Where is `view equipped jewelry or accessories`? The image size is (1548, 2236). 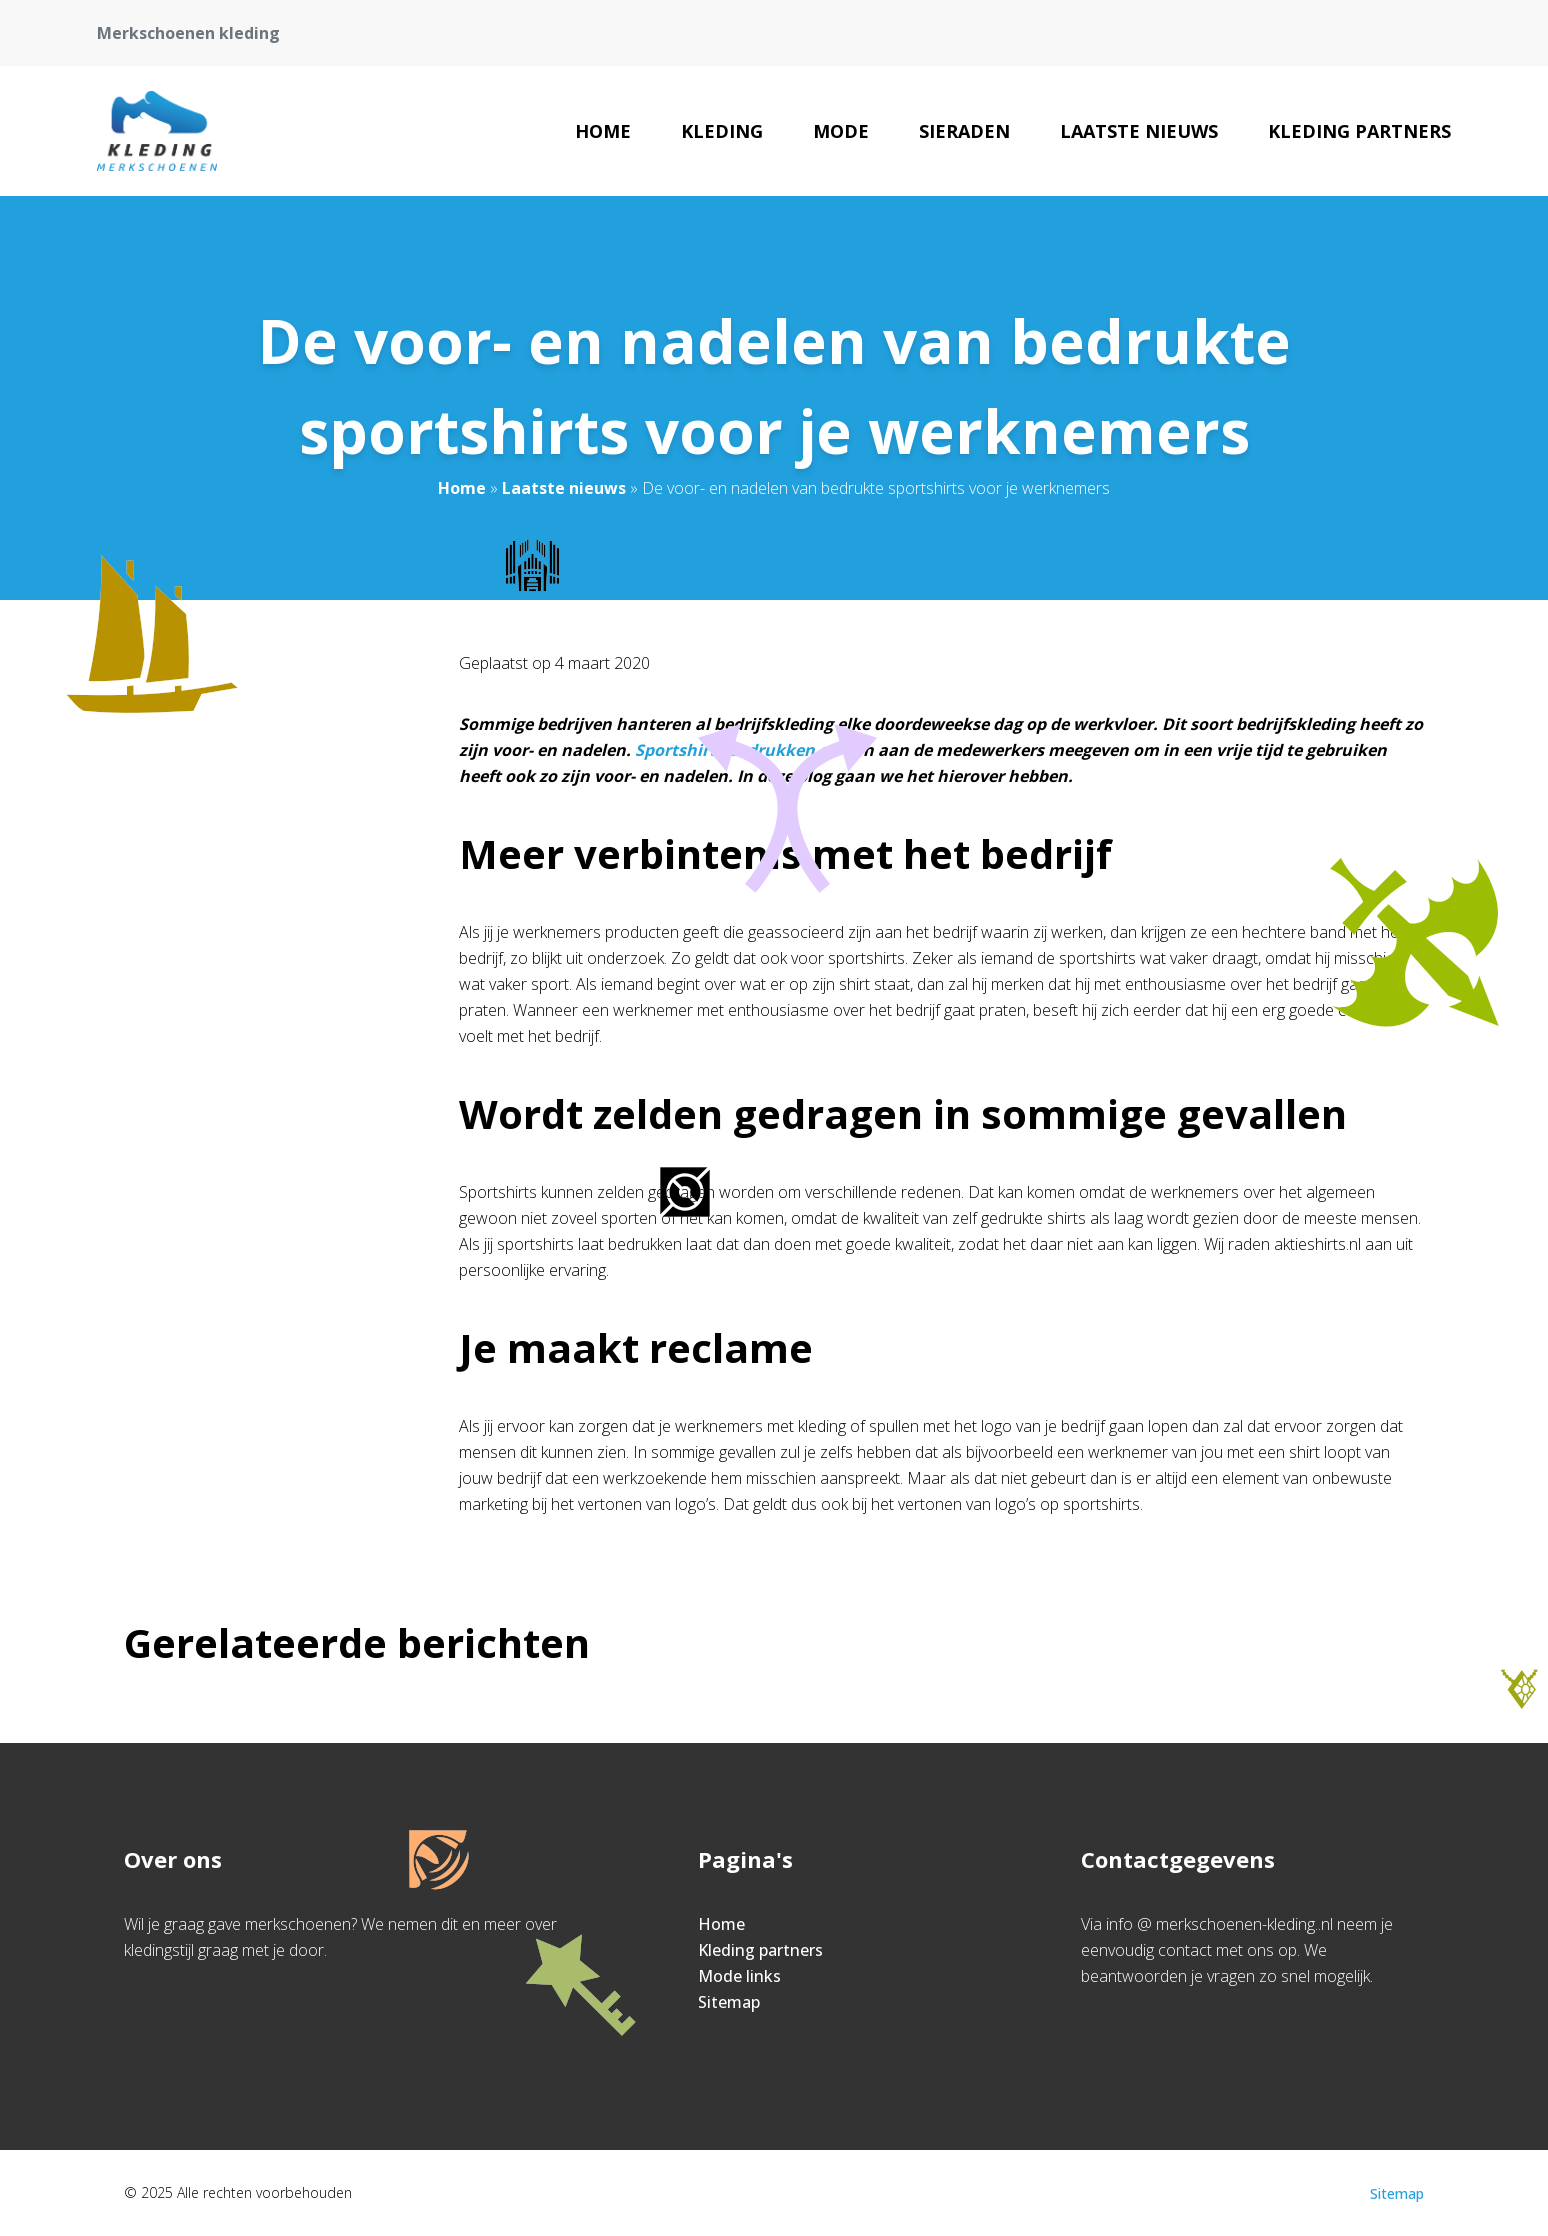 view equipped jewelry or accessories is located at coordinates (1520, 1689).